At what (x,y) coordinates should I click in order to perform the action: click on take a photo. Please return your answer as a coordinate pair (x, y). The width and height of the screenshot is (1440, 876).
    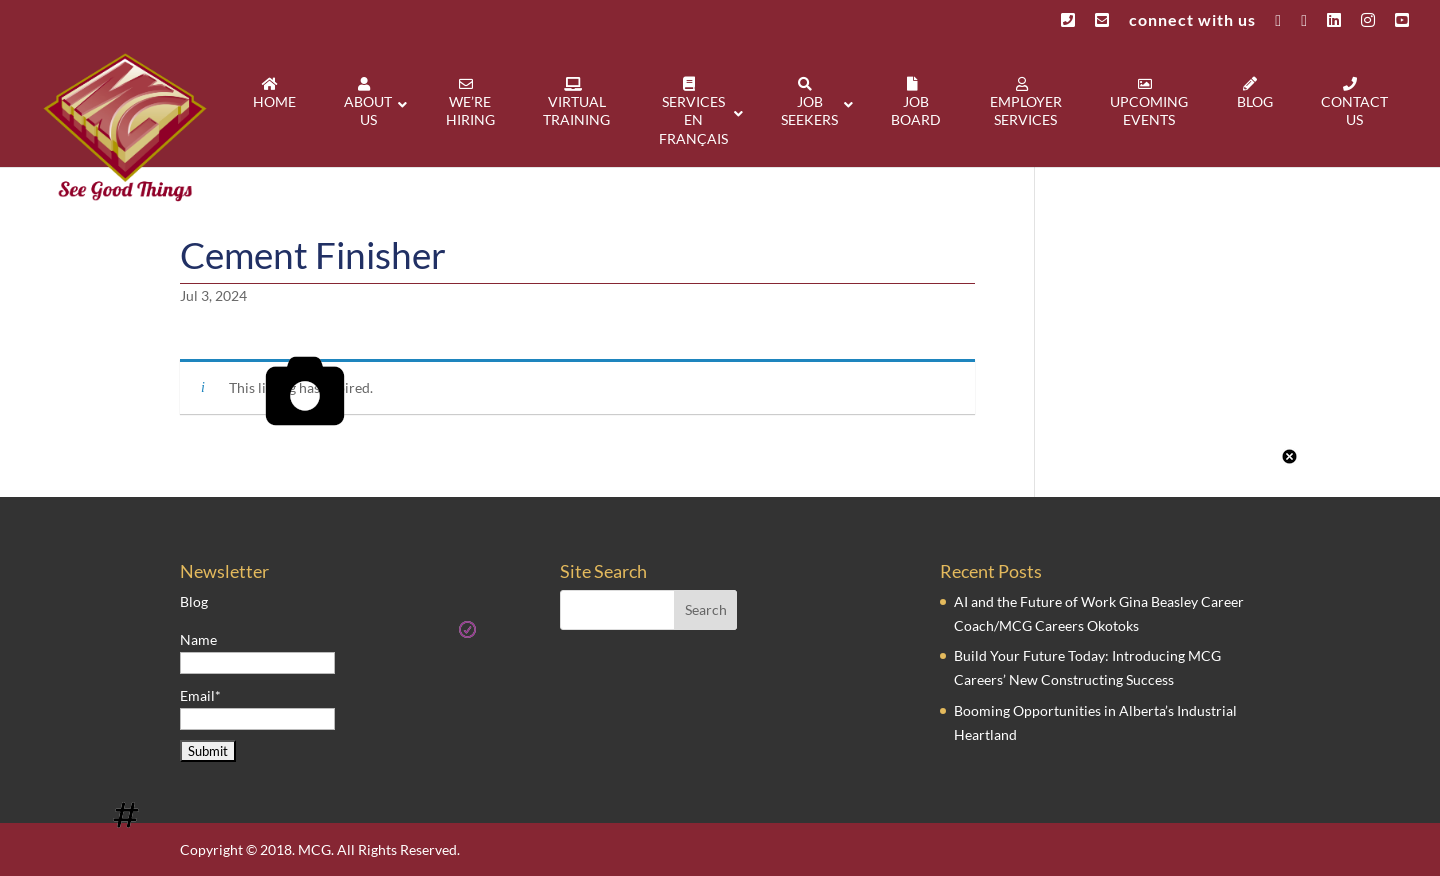
    Looking at the image, I should click on (305, 391).